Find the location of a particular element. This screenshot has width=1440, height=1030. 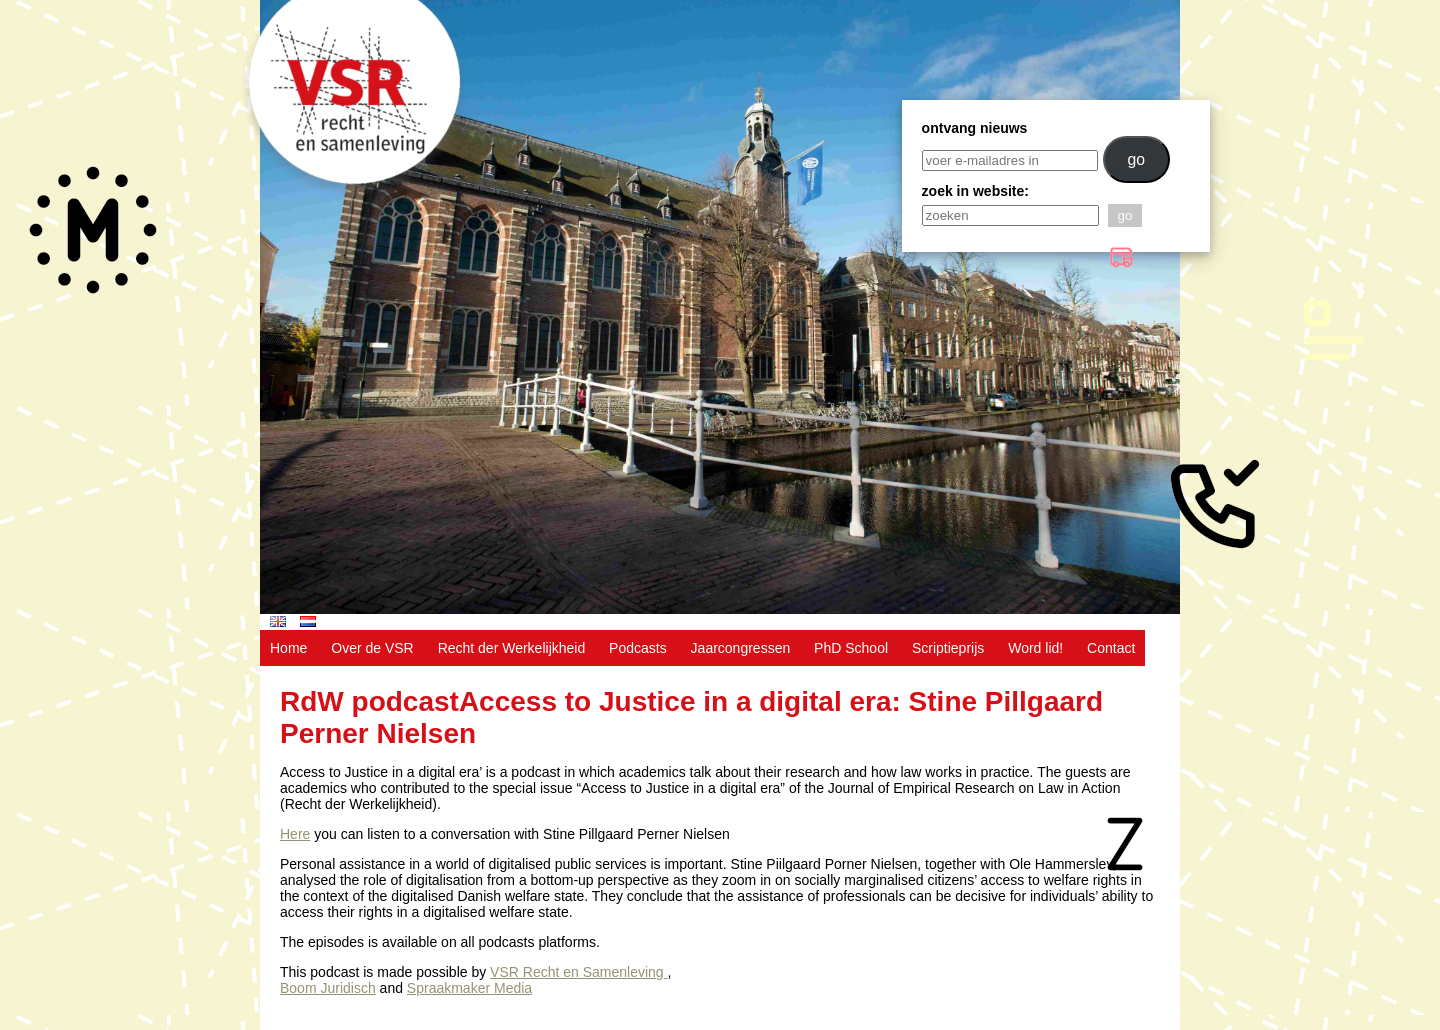

indicates a pending or loading state for a menu item is located at coordinates (93, 230).